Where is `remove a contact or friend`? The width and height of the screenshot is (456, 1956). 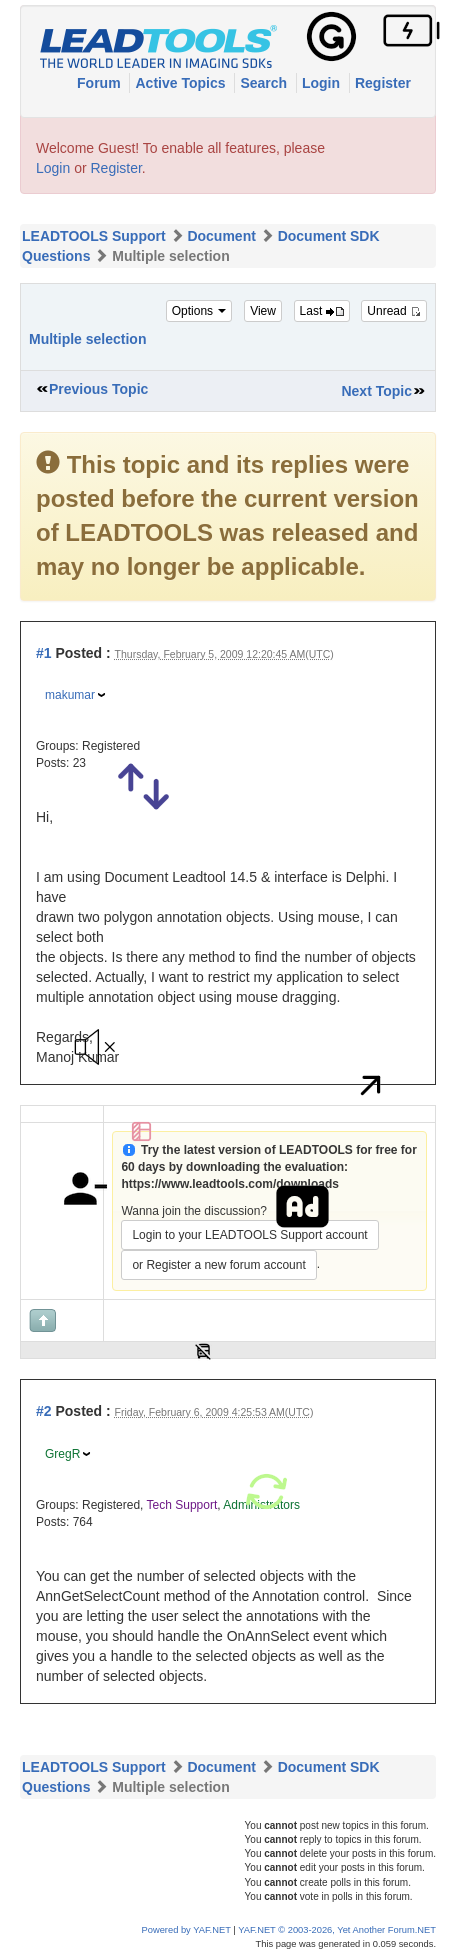
remove a contact or friend is located at coordinates (84, 1188).